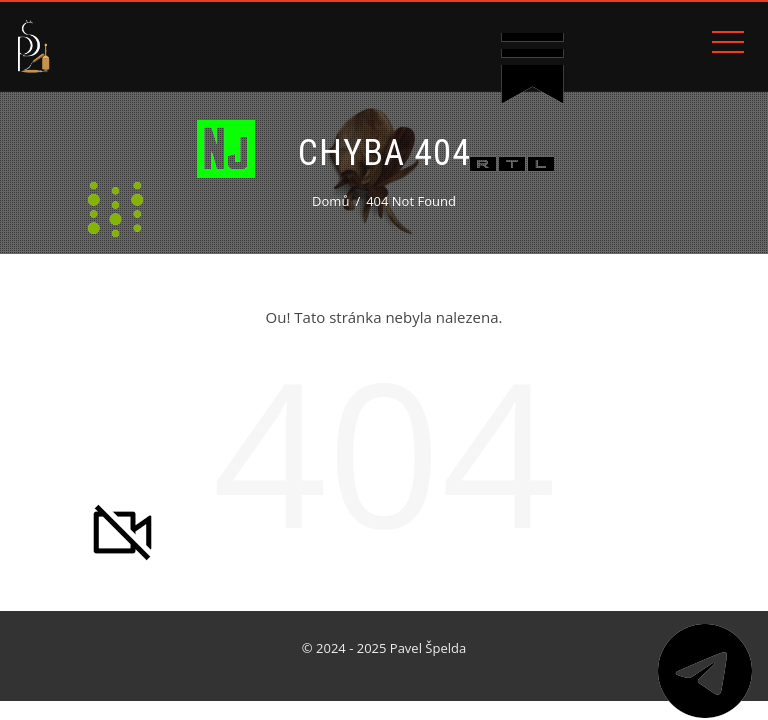 Image resolution: width=768 pixels, height=720 pixels. Describe the element at coordinates (115, 209) in the screenshot. I see `open weights & biases dashboard` at that location.